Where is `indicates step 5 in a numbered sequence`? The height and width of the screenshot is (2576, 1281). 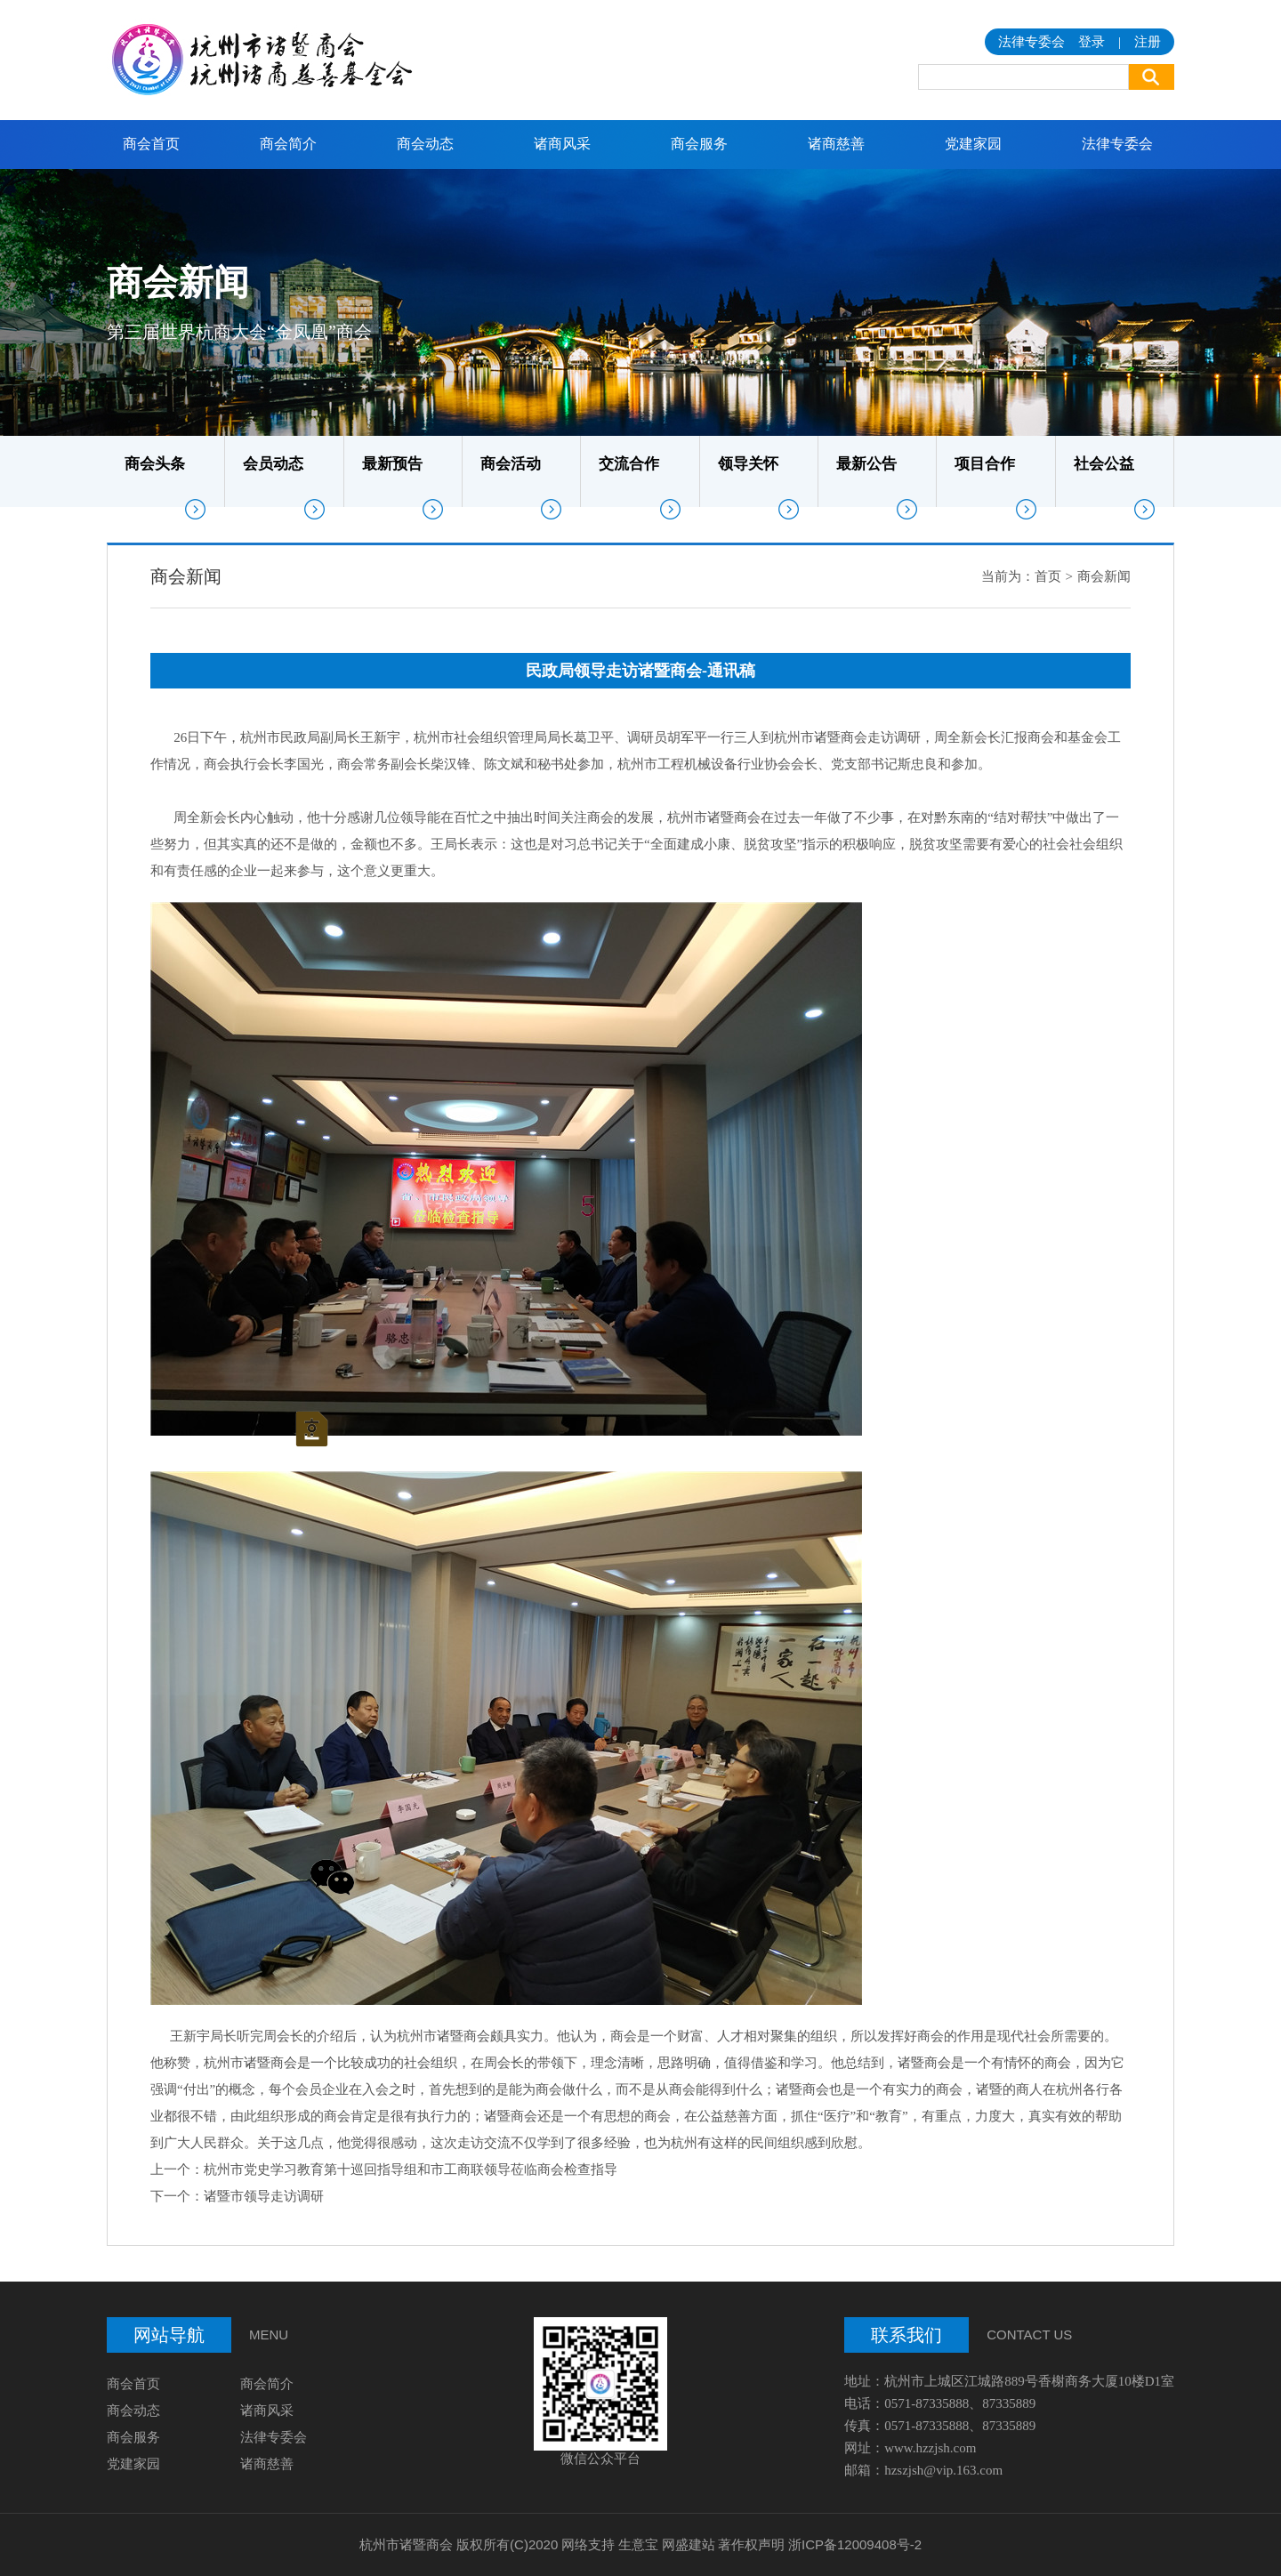
indicates step 5 in a numbered sequence is located at coordinates (587, 1205).